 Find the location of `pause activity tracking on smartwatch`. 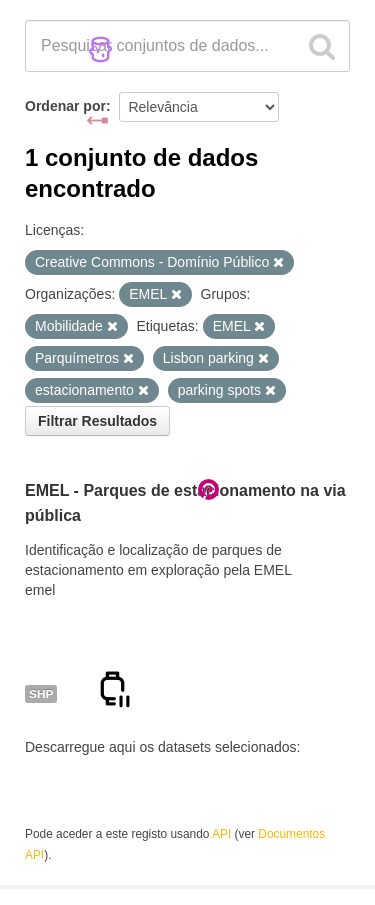

pause activity tracking on smartwatch is located at coordinates (112, 688).